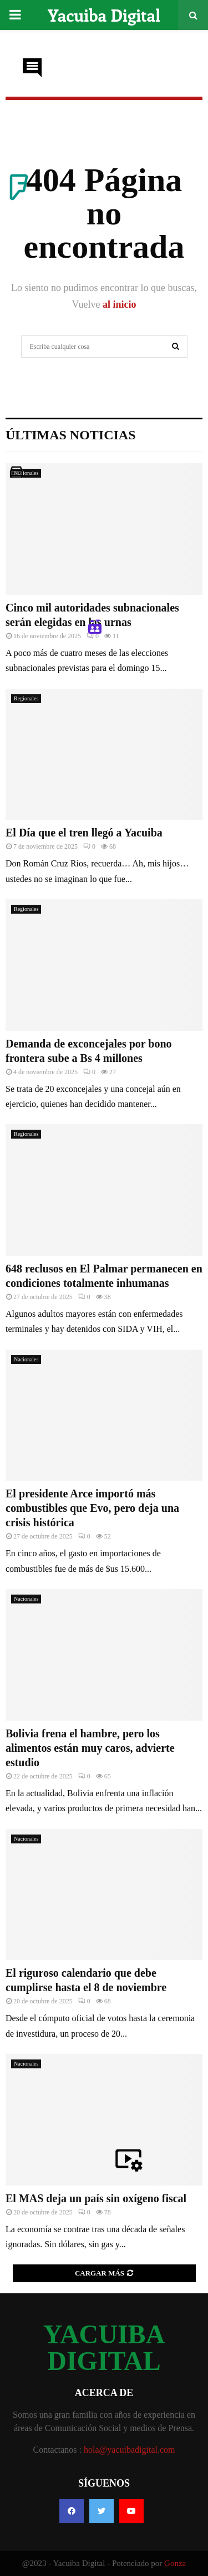 The width and height of the screenshot is (208, 2576). Describe the element at coordinates (128, 2158) in the screenshot. I see `adjust video playback settings` at that location.